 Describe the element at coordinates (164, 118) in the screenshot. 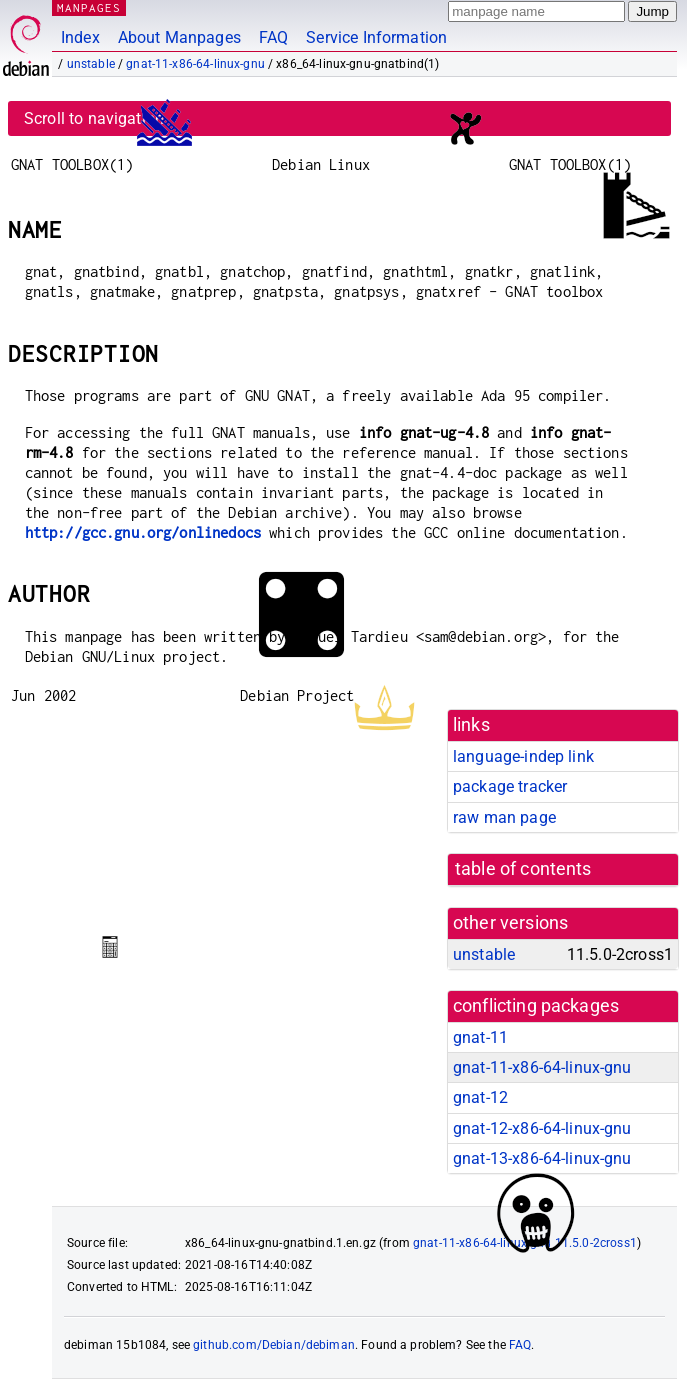

I see `indicates game over or failure state` at that location.